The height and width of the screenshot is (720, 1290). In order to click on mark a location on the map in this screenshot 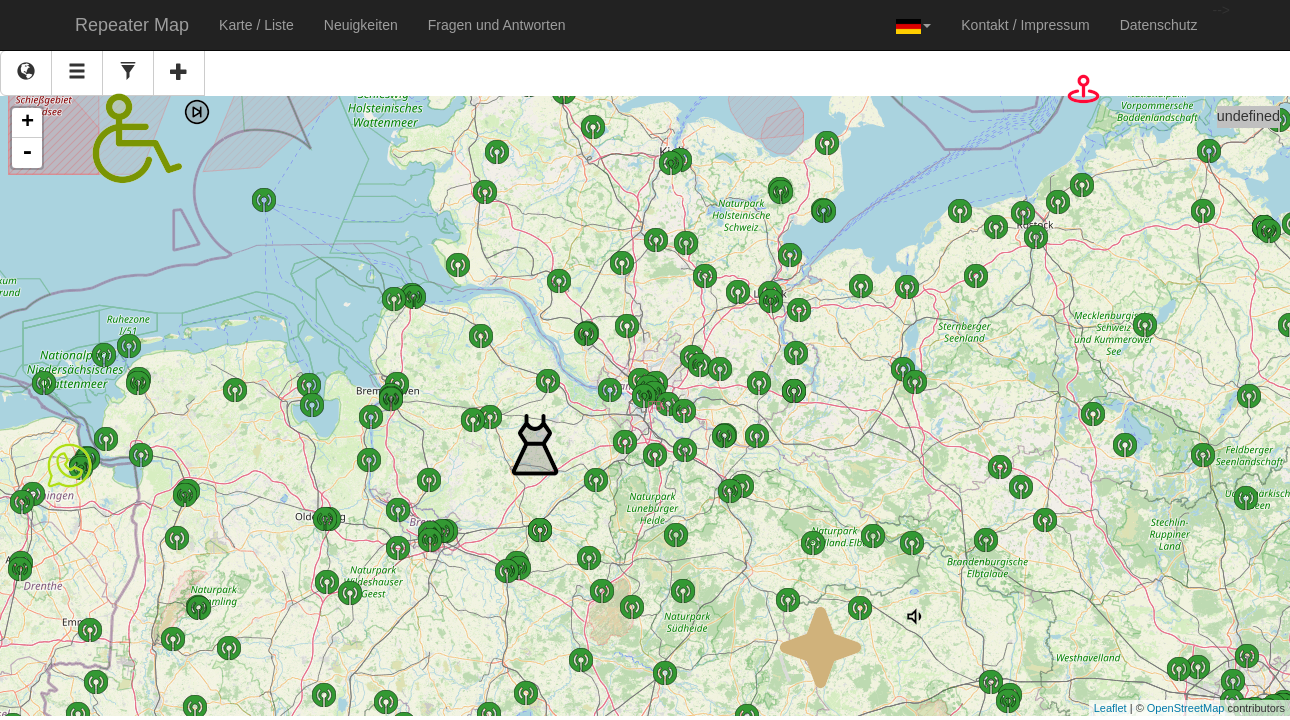, I will do `click(1083, 89)`.